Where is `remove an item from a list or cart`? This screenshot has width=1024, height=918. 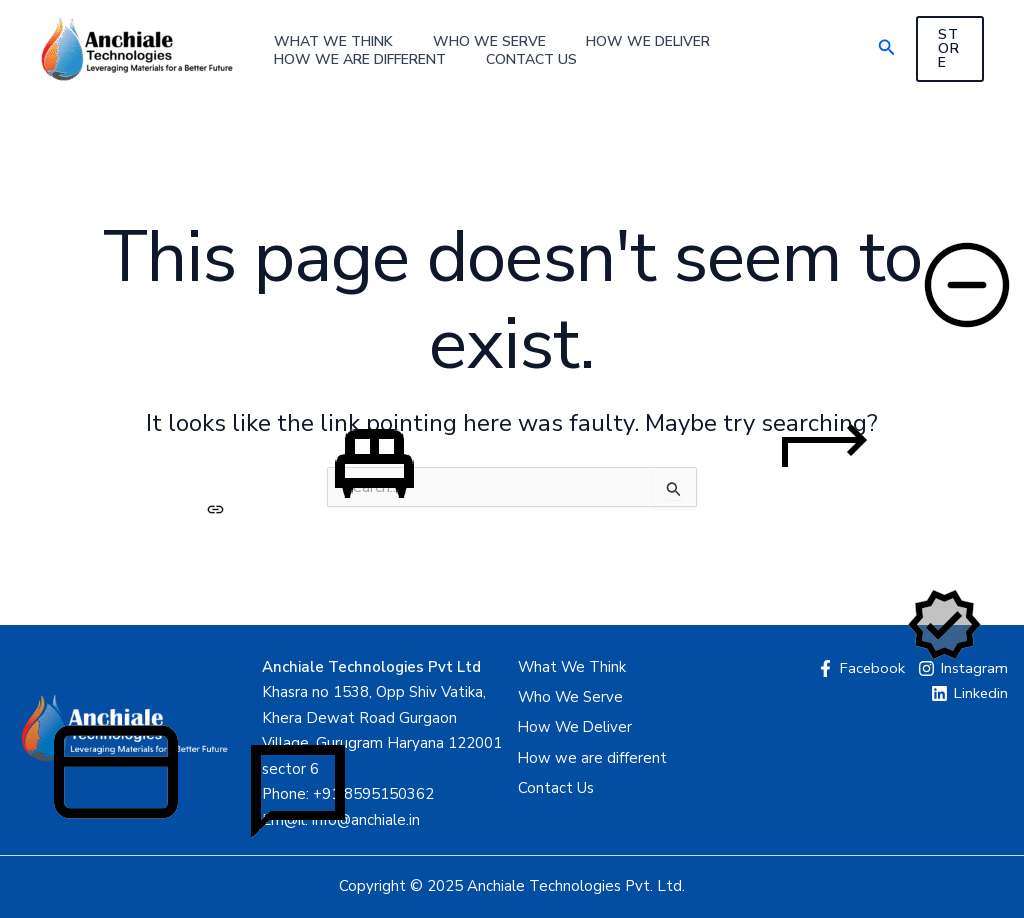 remove an item from a list or cart is located at coordinates (967, 285).